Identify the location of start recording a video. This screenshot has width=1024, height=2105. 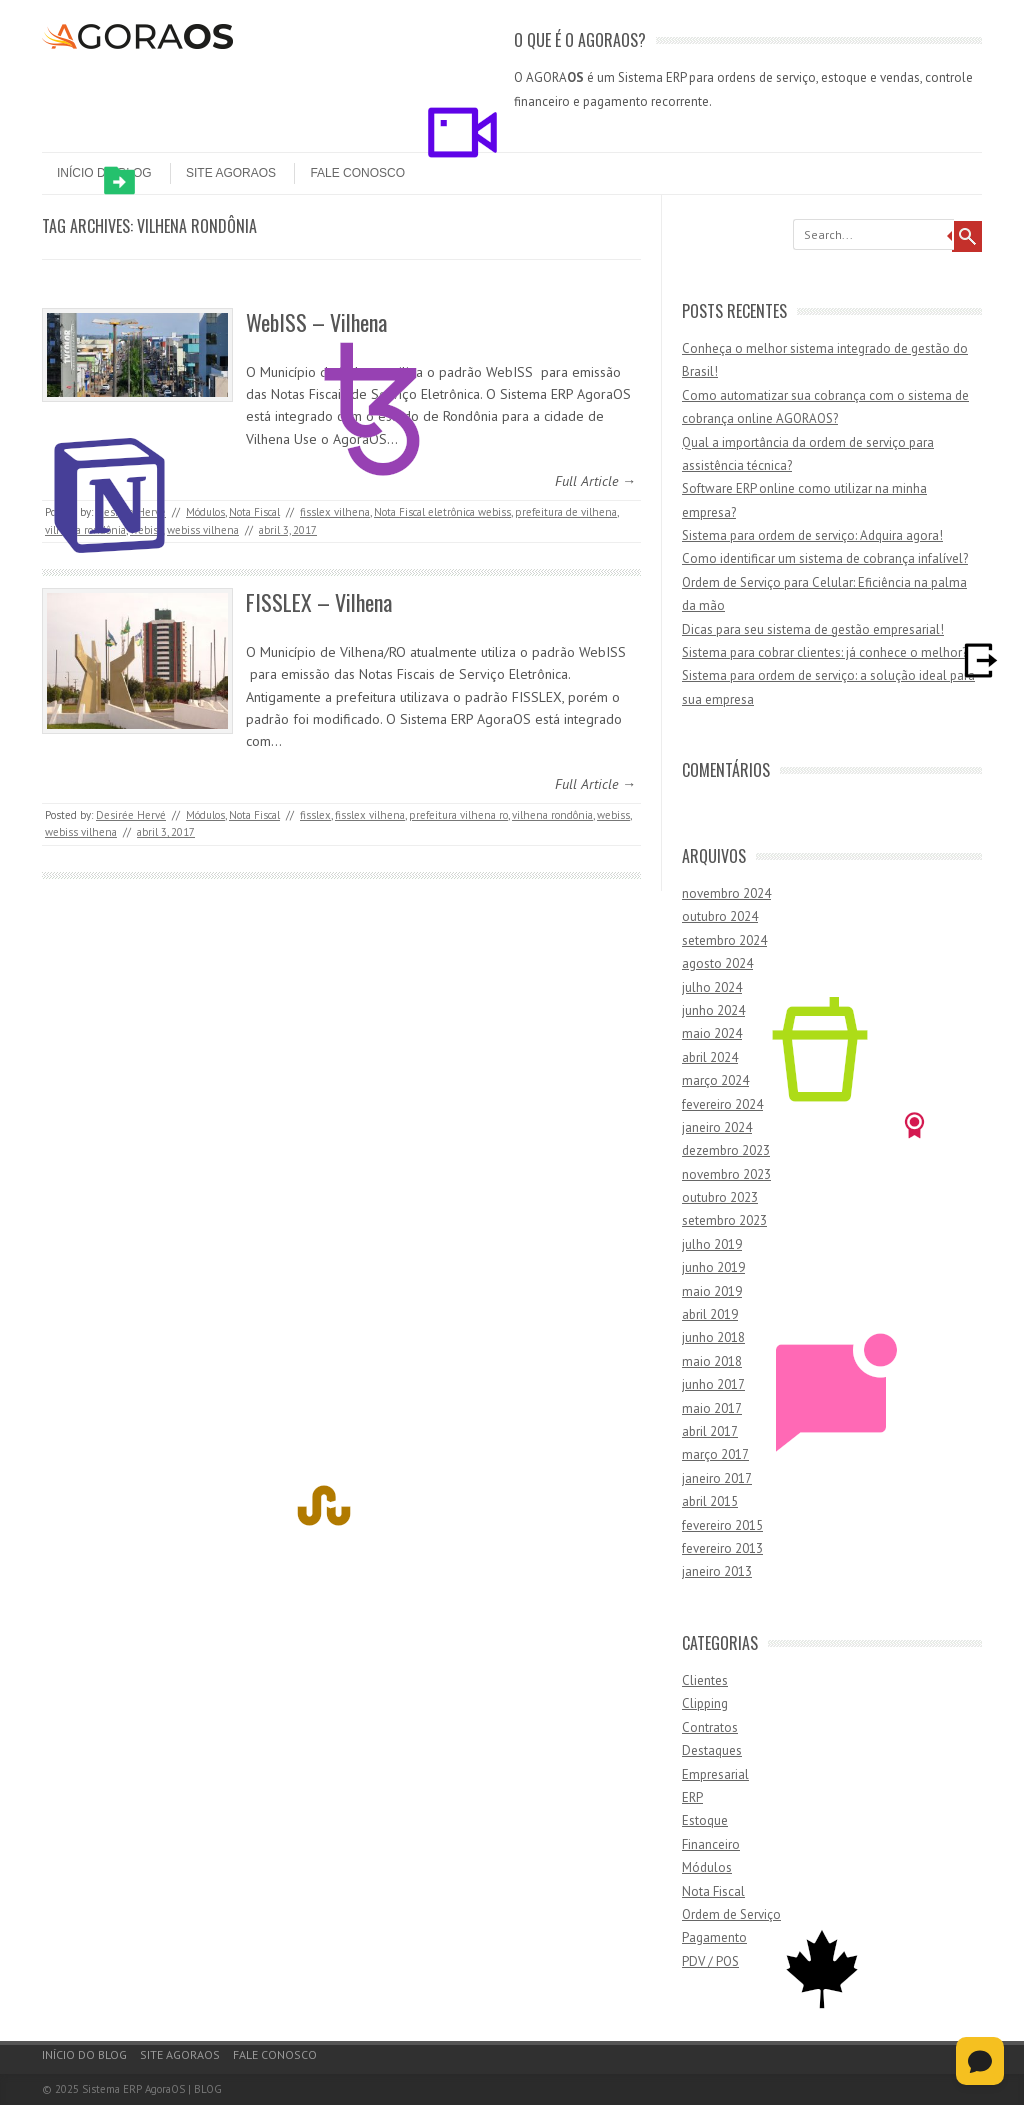
(462, 132).